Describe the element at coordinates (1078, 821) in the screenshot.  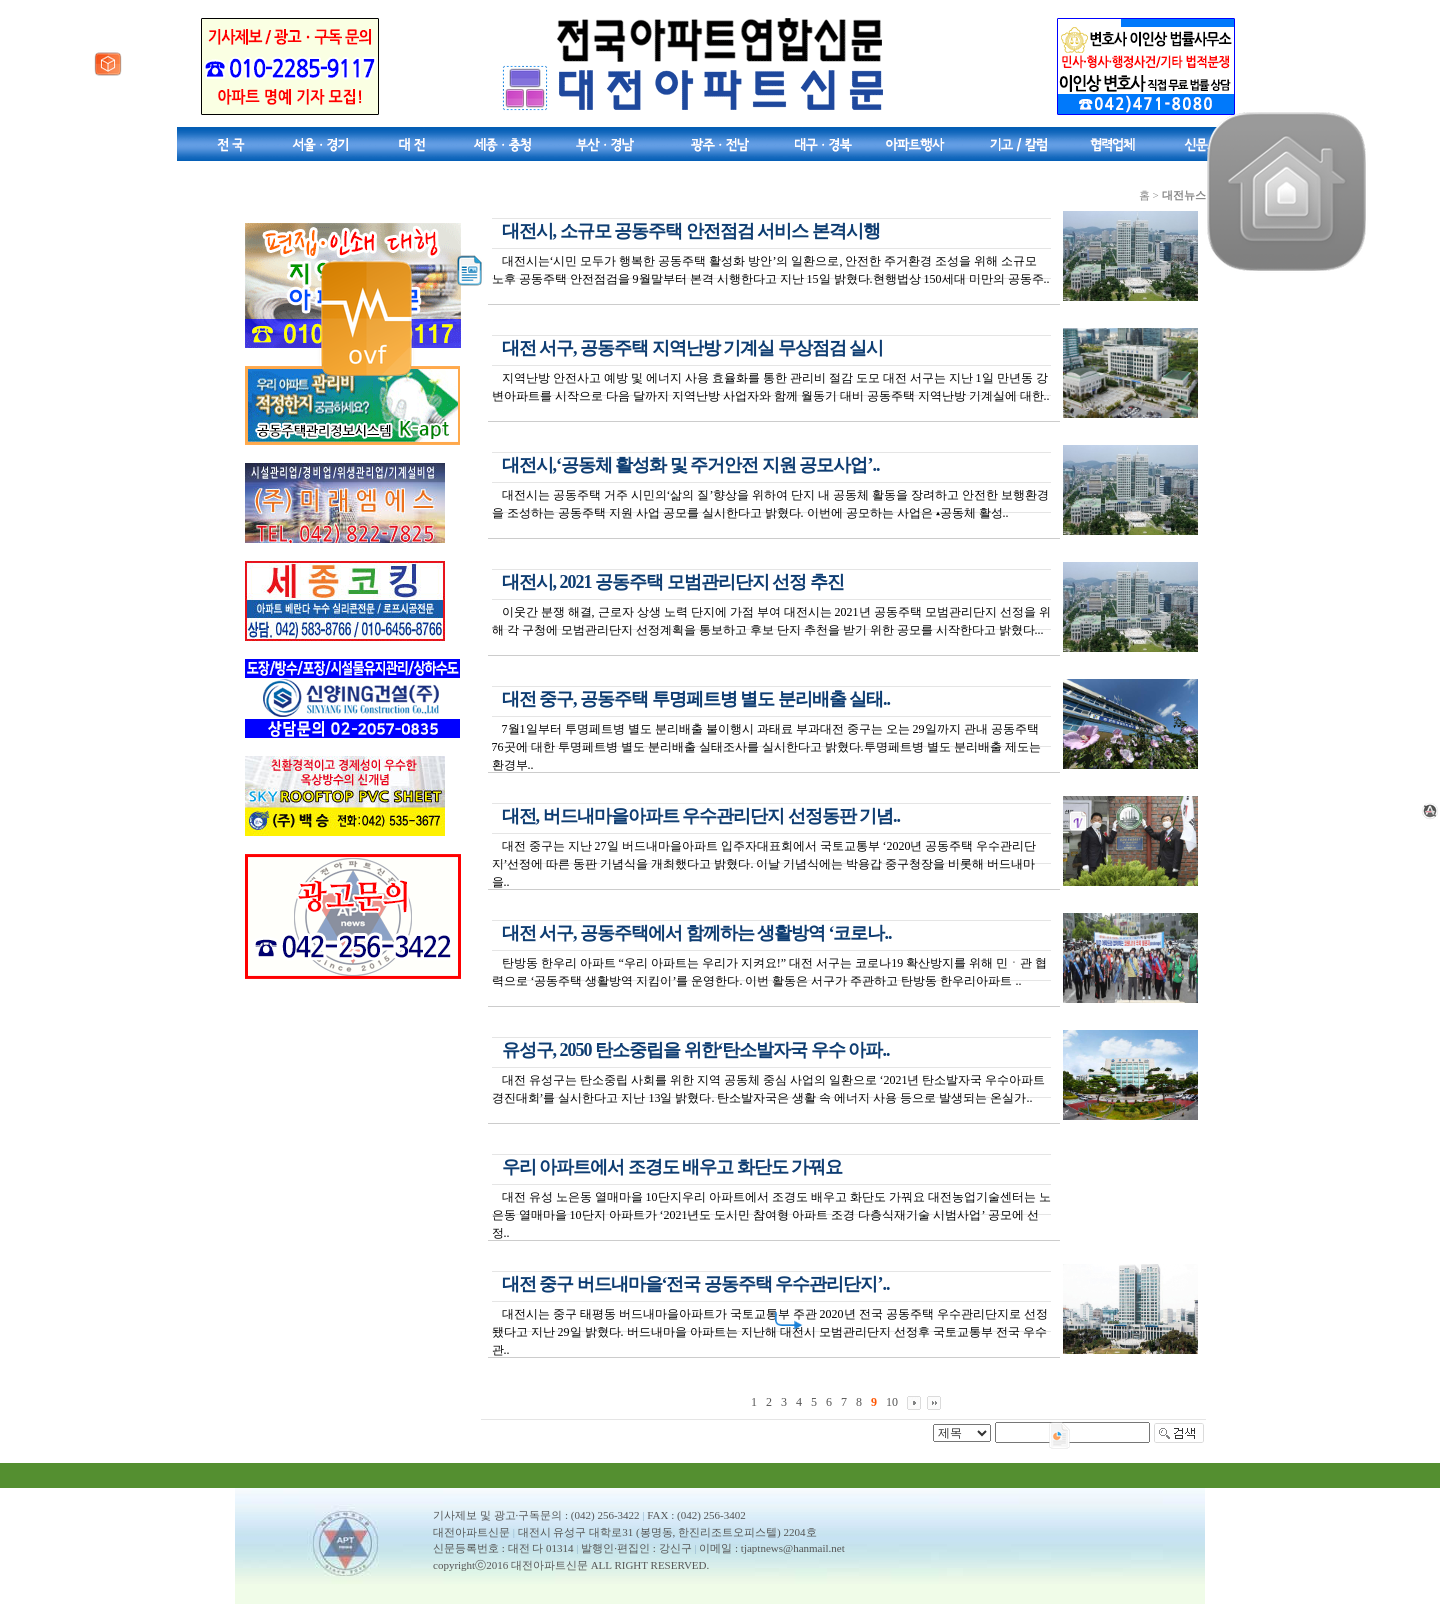
I see `indicates a Vala programming language source file` at that location.